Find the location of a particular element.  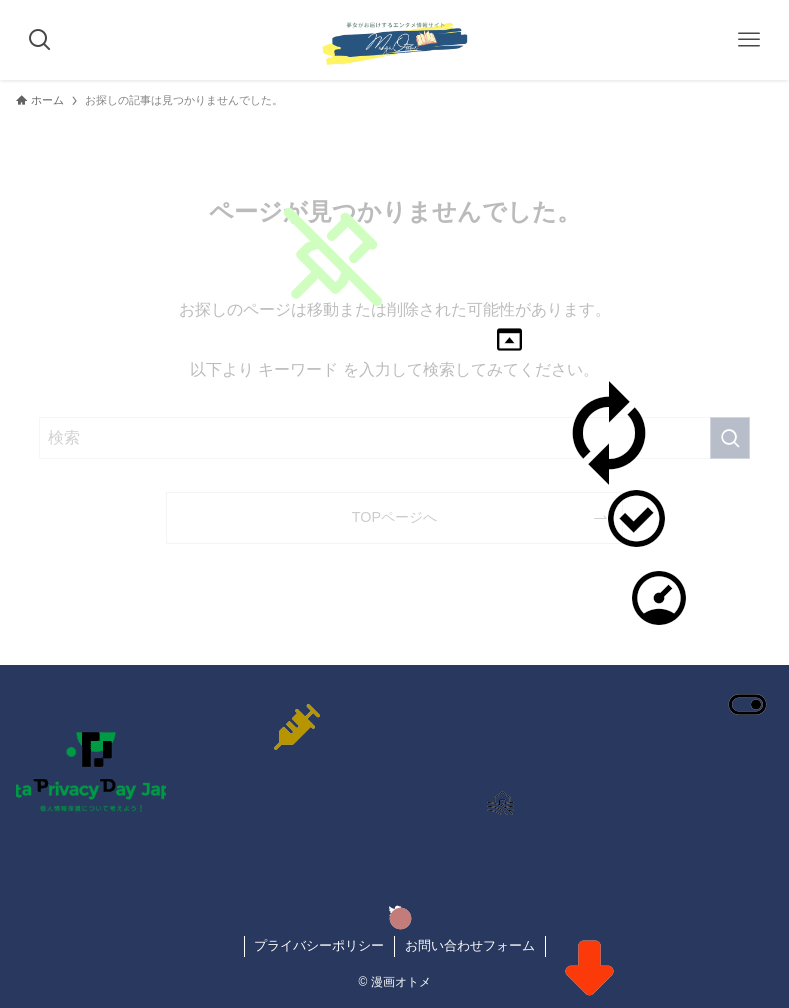

toggle switch in the on/enabled state is located at coordinates (747, 704).